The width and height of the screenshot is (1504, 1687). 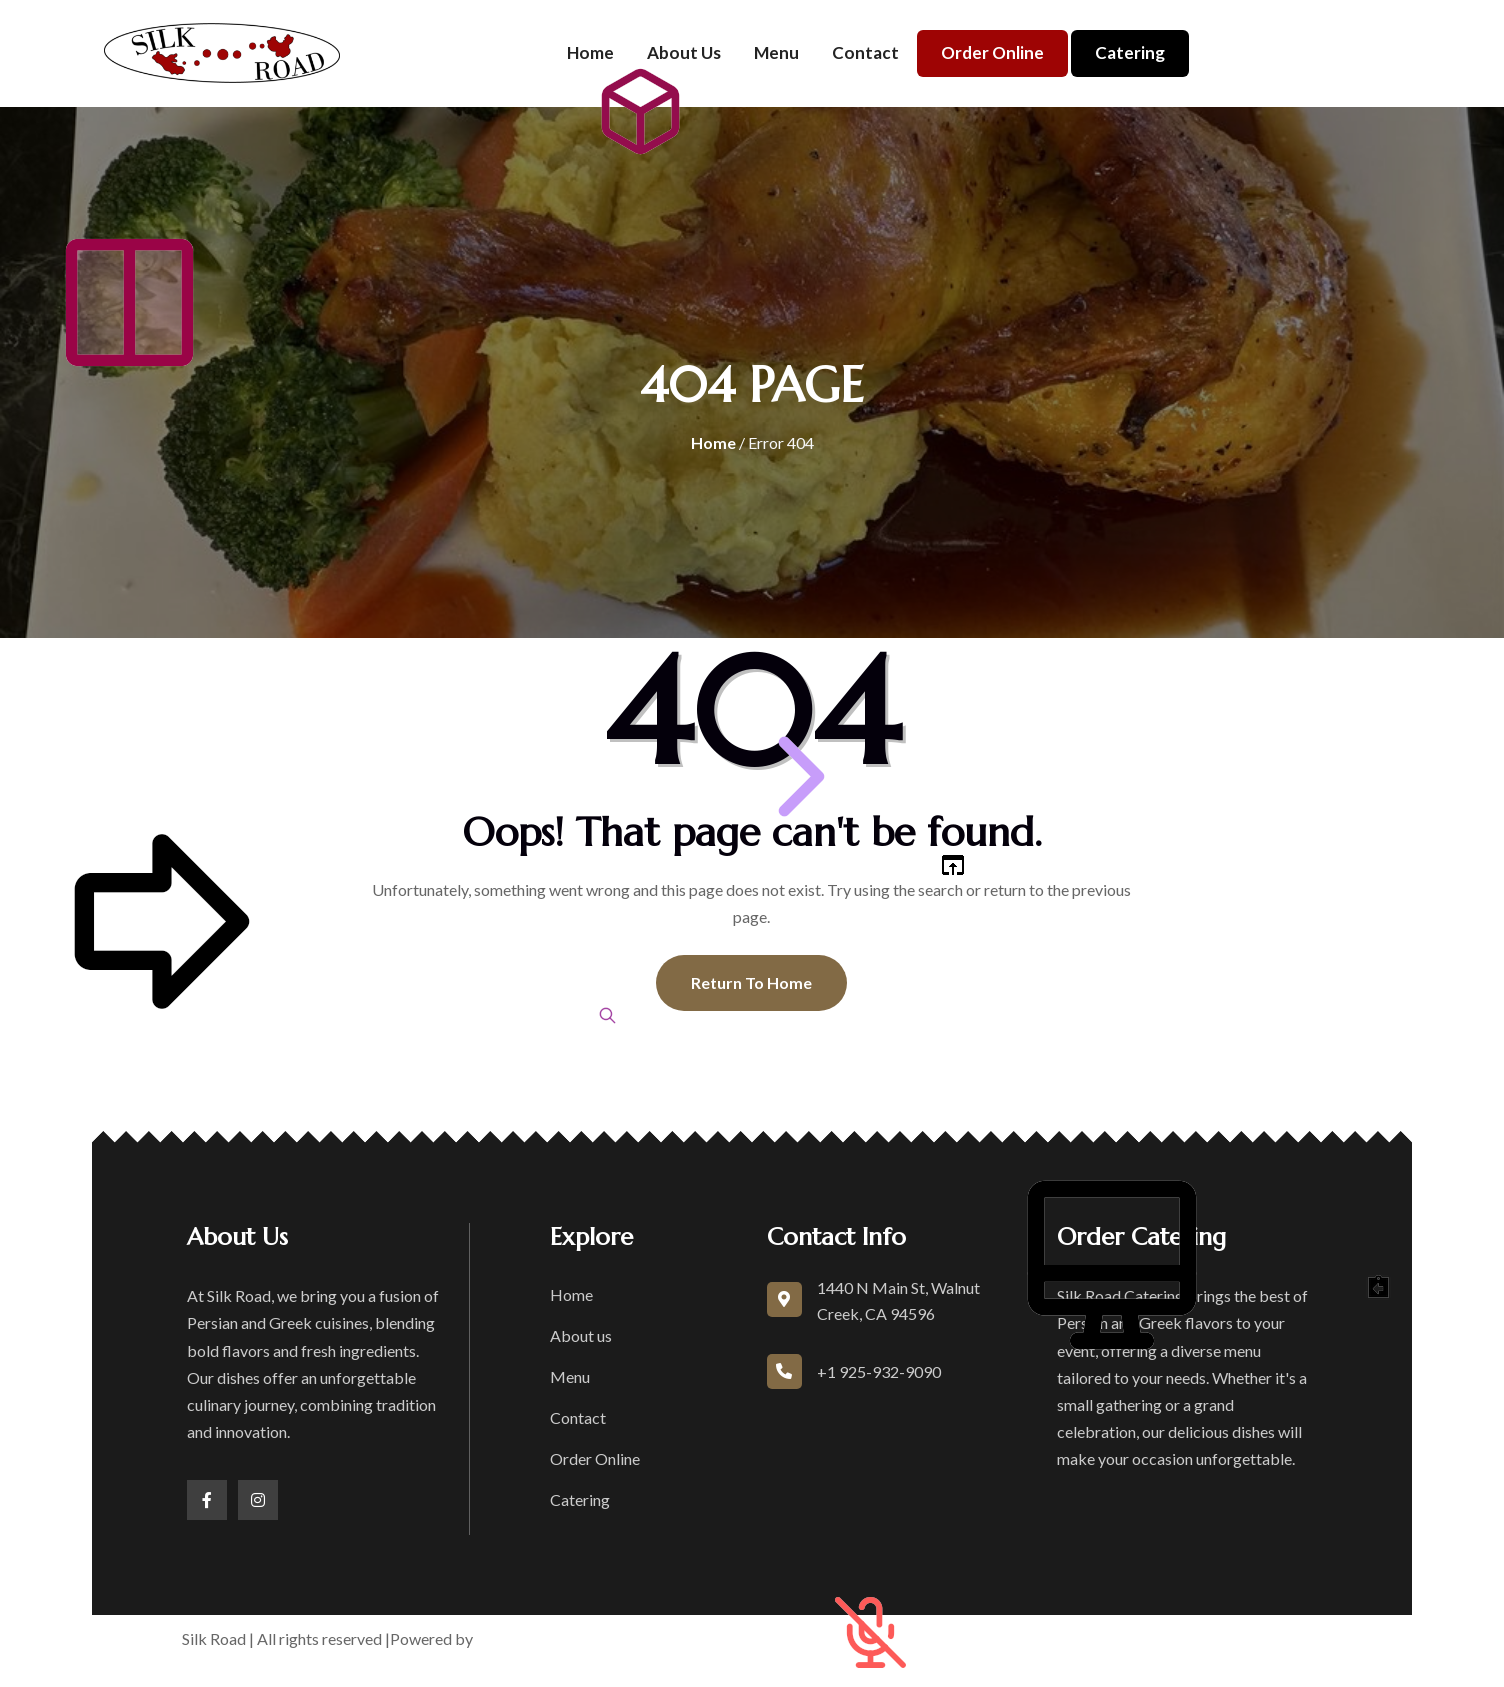 What do you see at coordinates (870, 1632) in the screenshot?
I see `mute your microphone` at bounding box center [870, 1632].